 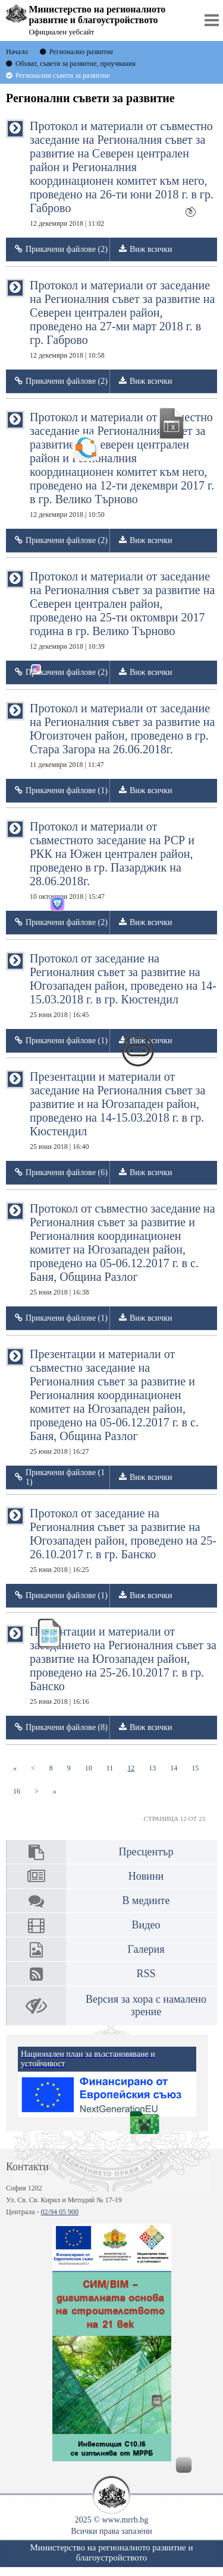 I want to click on open firefox browser, so click(x=190, y=211).